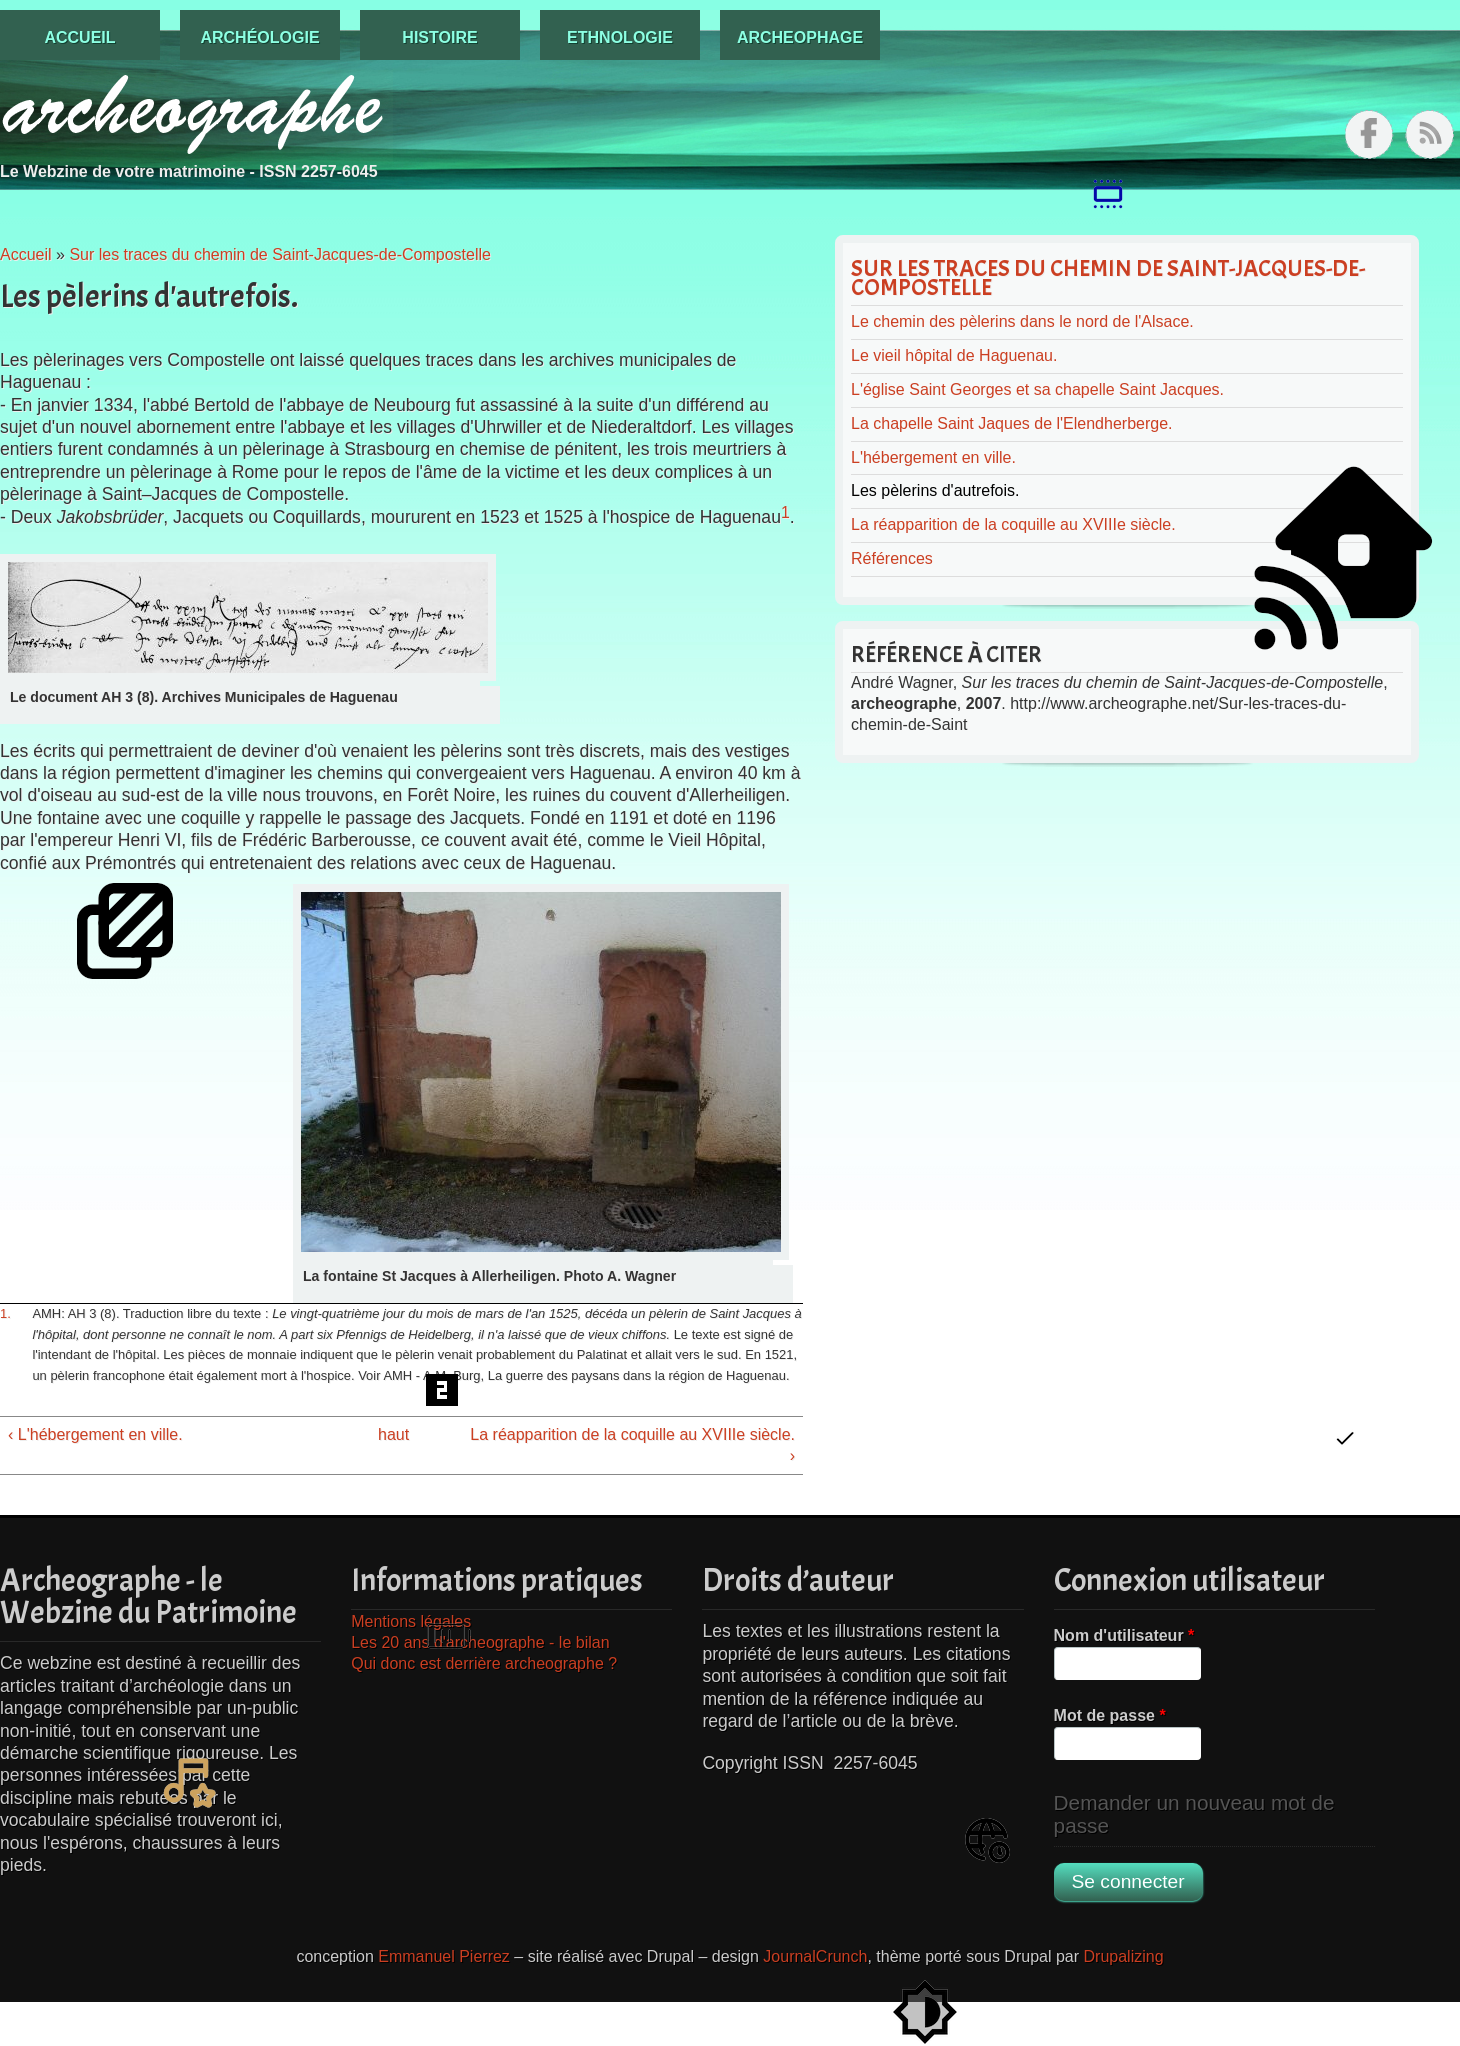 The width and height of the screenshot is (1460, 2046). I want to click on indicates battery is well charged, so click(448, 1636).